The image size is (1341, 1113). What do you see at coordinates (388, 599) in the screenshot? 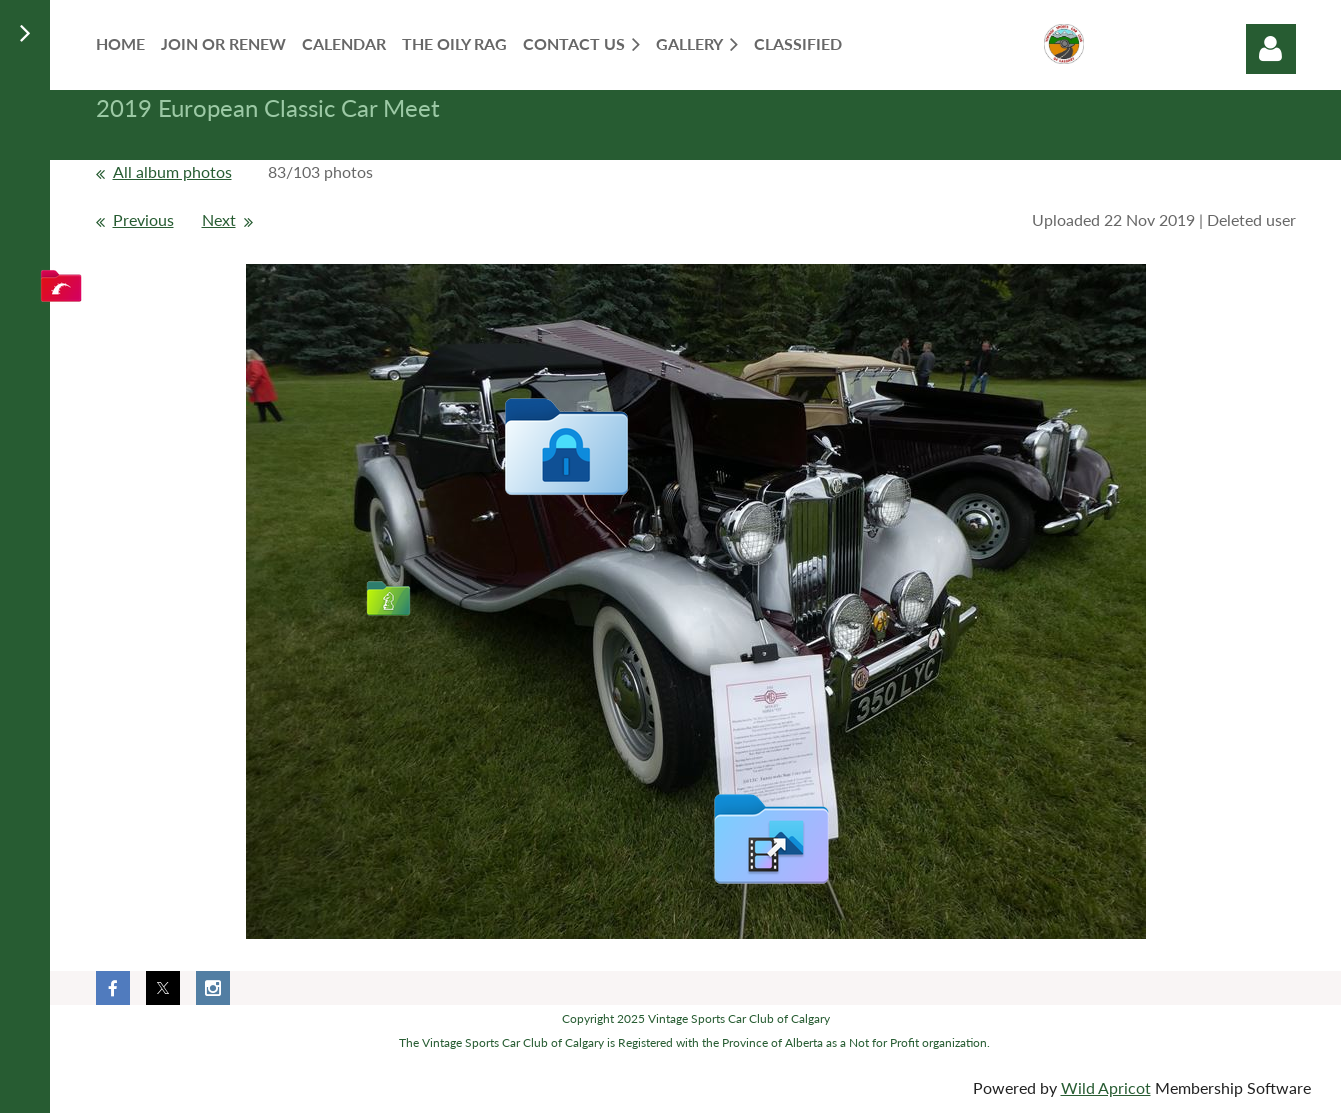
I see `open game jolt chess or strategy games folder` at bounding box center [388, 599].